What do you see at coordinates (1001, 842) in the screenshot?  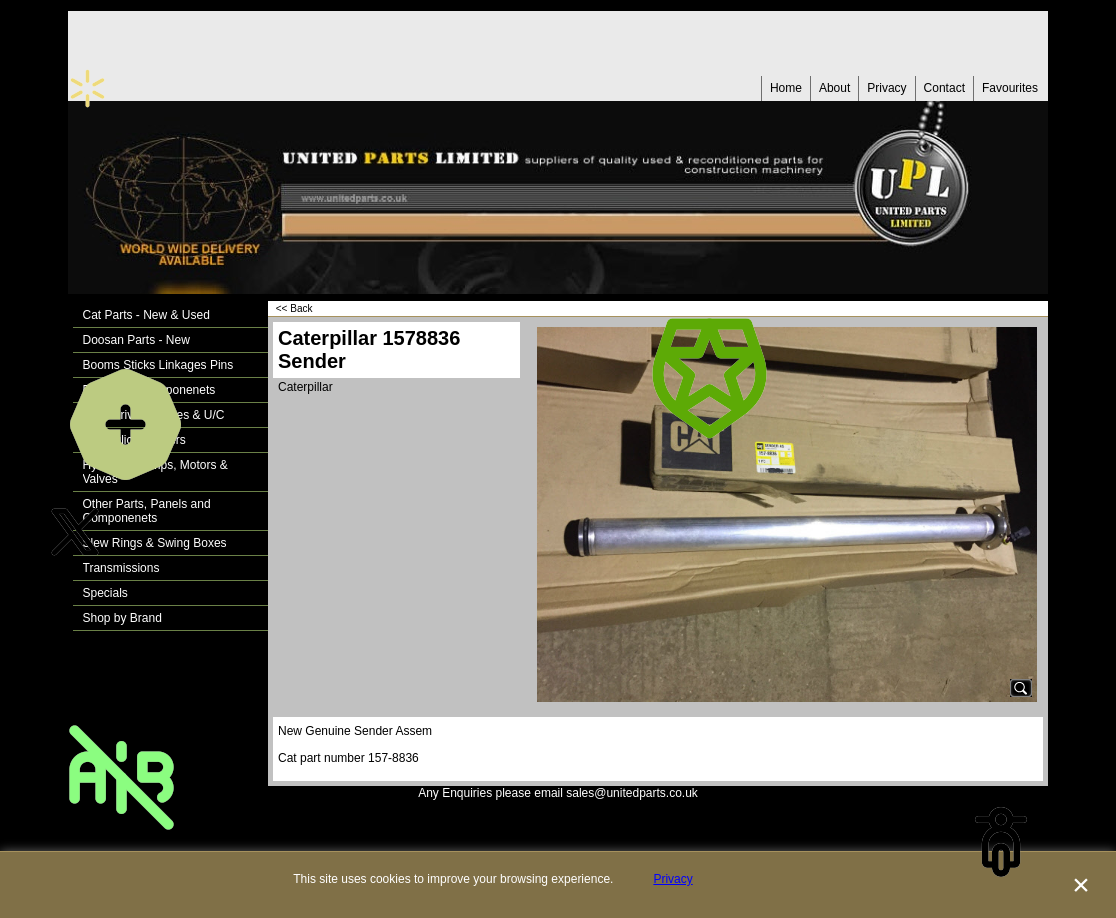 I see `select moped or scooter as transportation mode` at bounding box center [1001, 842].